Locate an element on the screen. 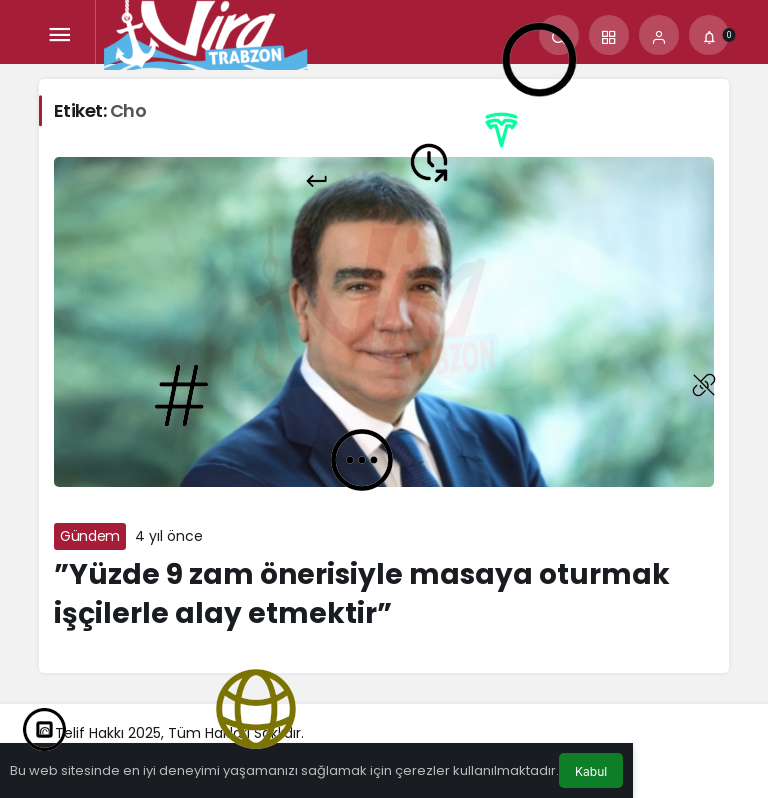 This screenshot has width=768, height=798. stop media playback is located at coordinates (44, 729).